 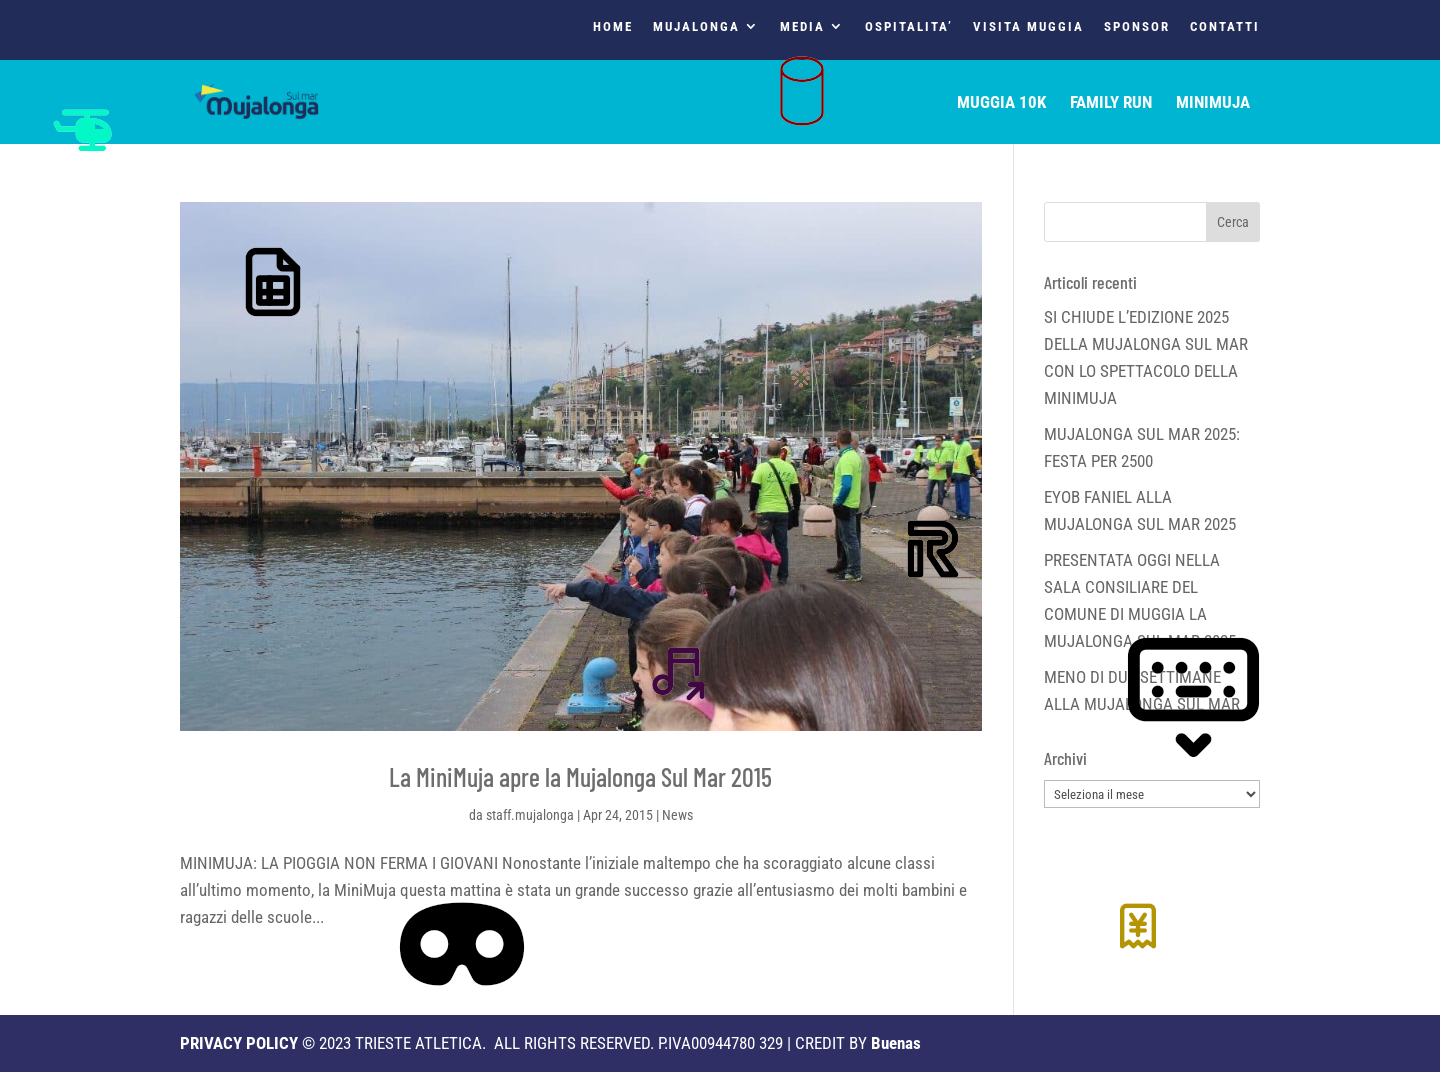 I want to click on enable incognito or private browsing mode, so click(x=462, y=944).